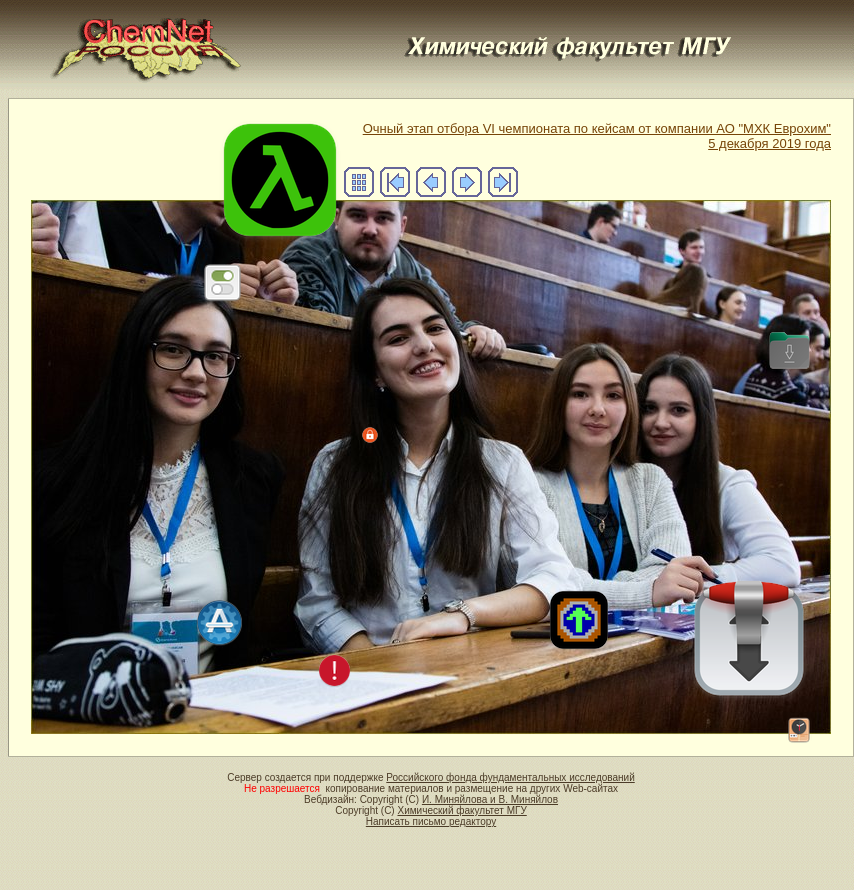  What do you see at coordinates (749, 641) in the screenshot?
I see `open transmission torrent client` at bounding box center [749, 641].